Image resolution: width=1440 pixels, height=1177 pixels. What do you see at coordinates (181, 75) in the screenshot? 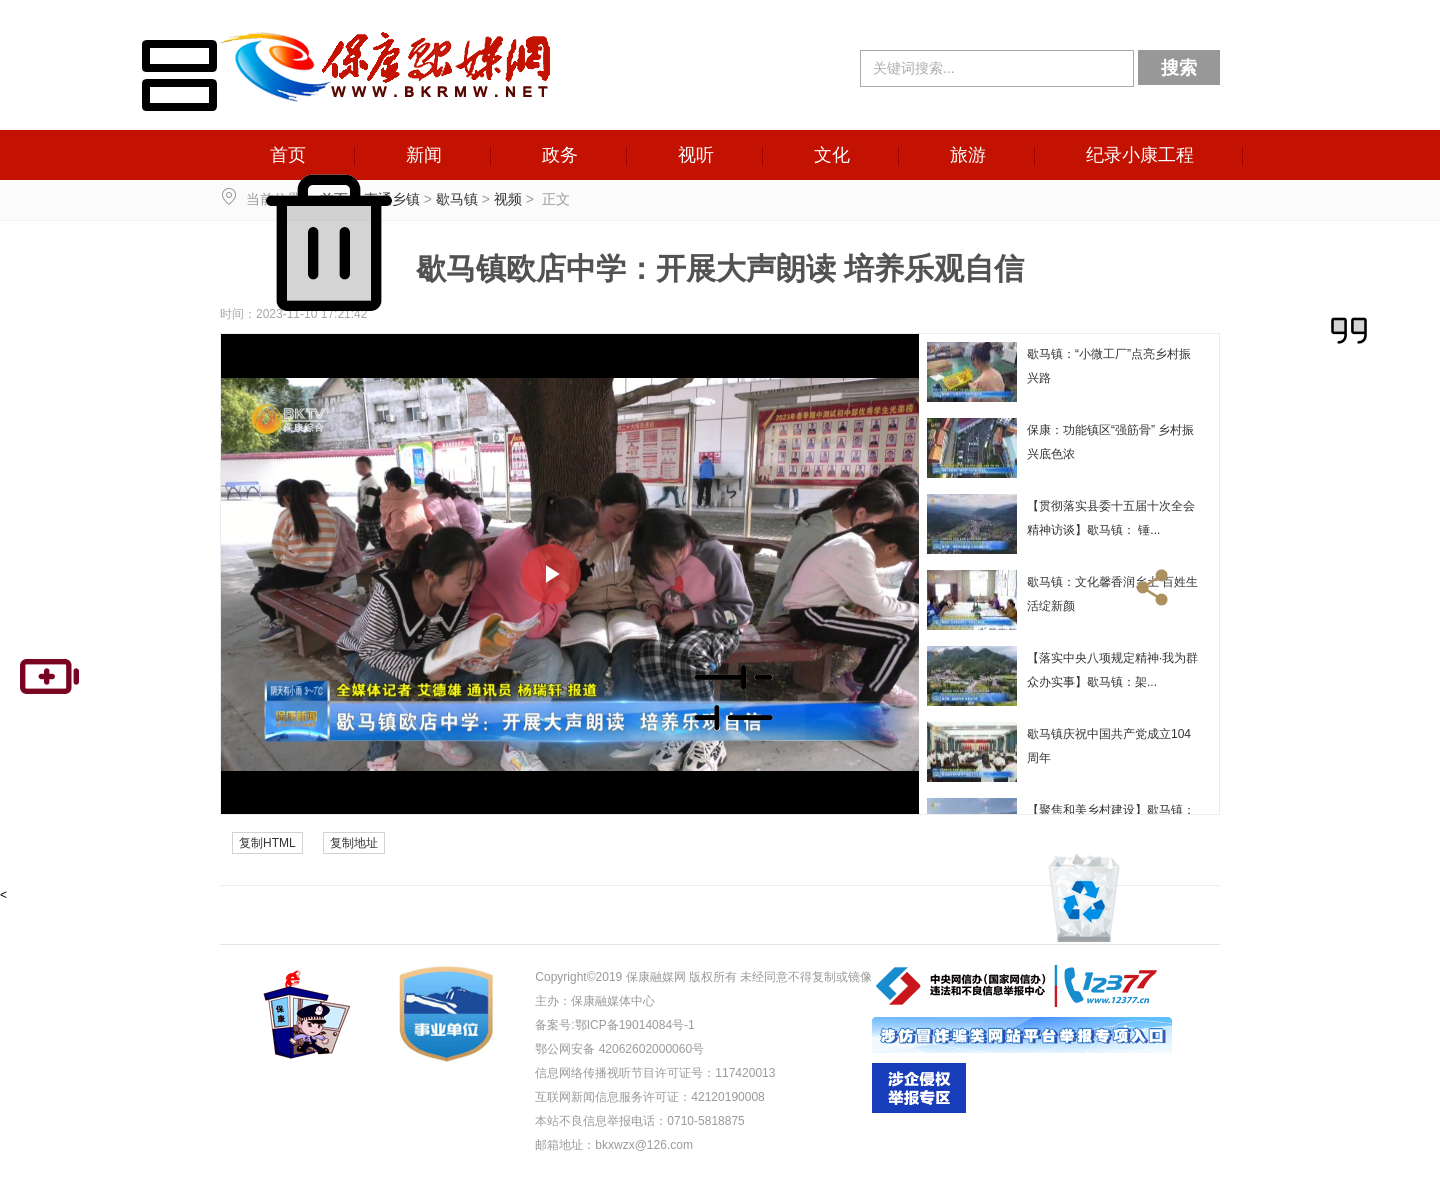
I see `view agenda or schedule items` at bounding box center [181, 75].